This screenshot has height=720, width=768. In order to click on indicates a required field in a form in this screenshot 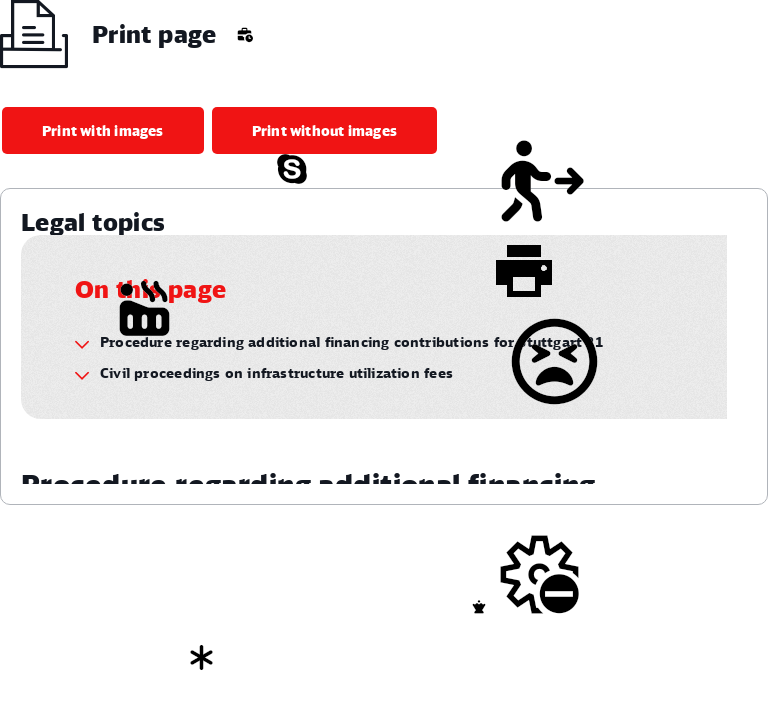, I will do `click(201, 657)`.